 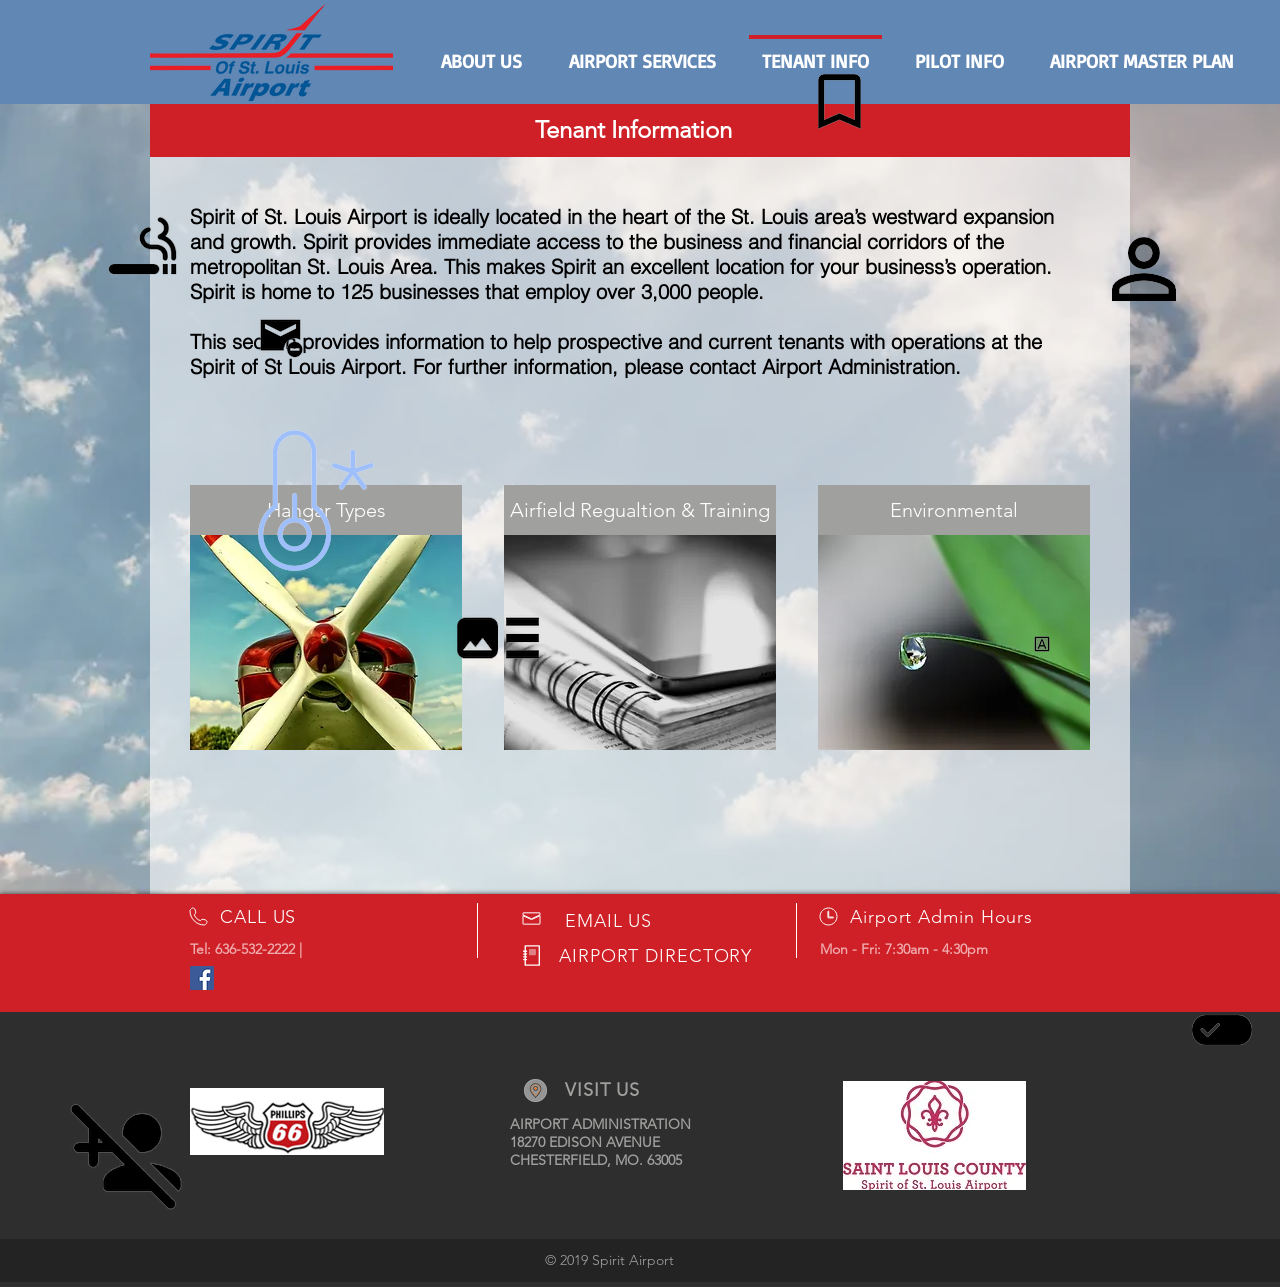 I want to click on toggle switch in the on or enabled state, so click(x=1222, y=1030).